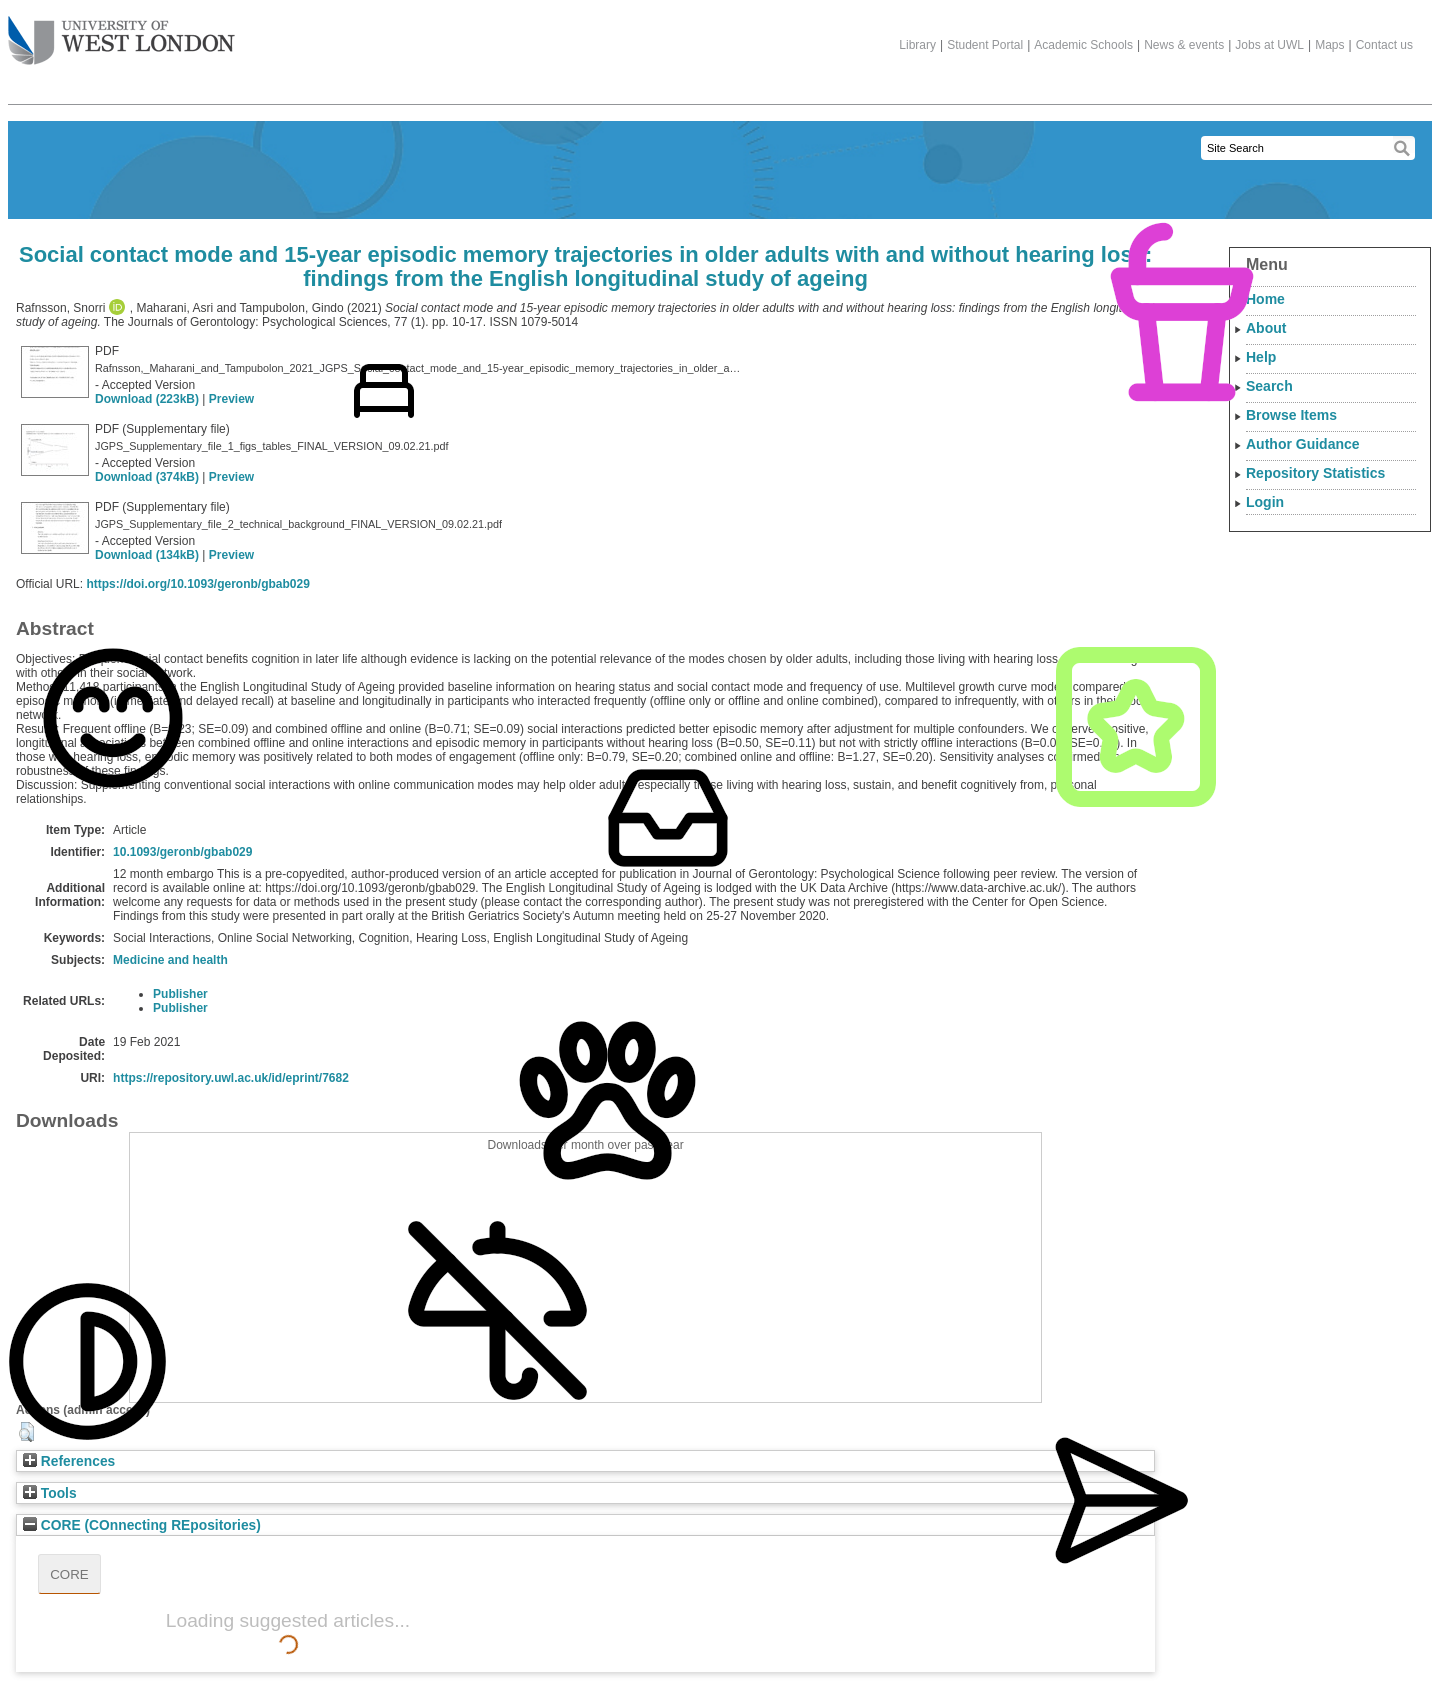 The width and height of the screenshot is (1440, 1698). Describe the element at coordinates (113, 718) in the screenshot. I see `add a positive reaction or emoji` at that location.